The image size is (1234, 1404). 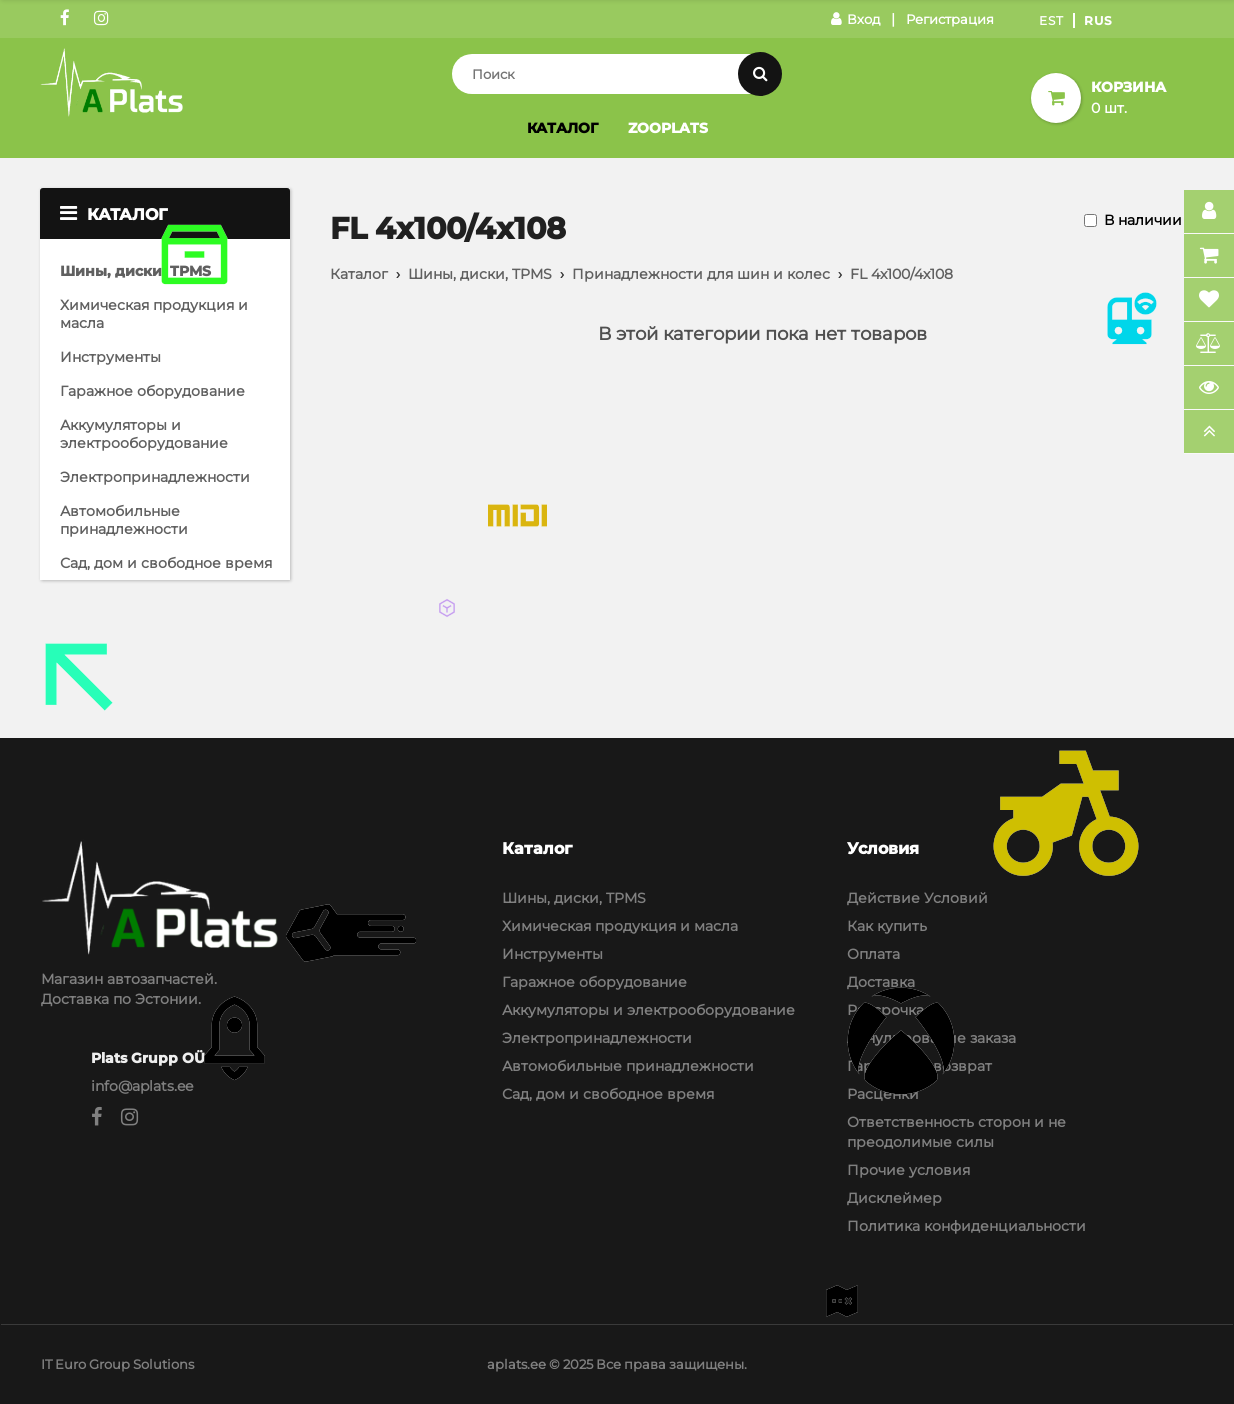 I want to click on launch or deploy an application, so click(x=234, y=1036).